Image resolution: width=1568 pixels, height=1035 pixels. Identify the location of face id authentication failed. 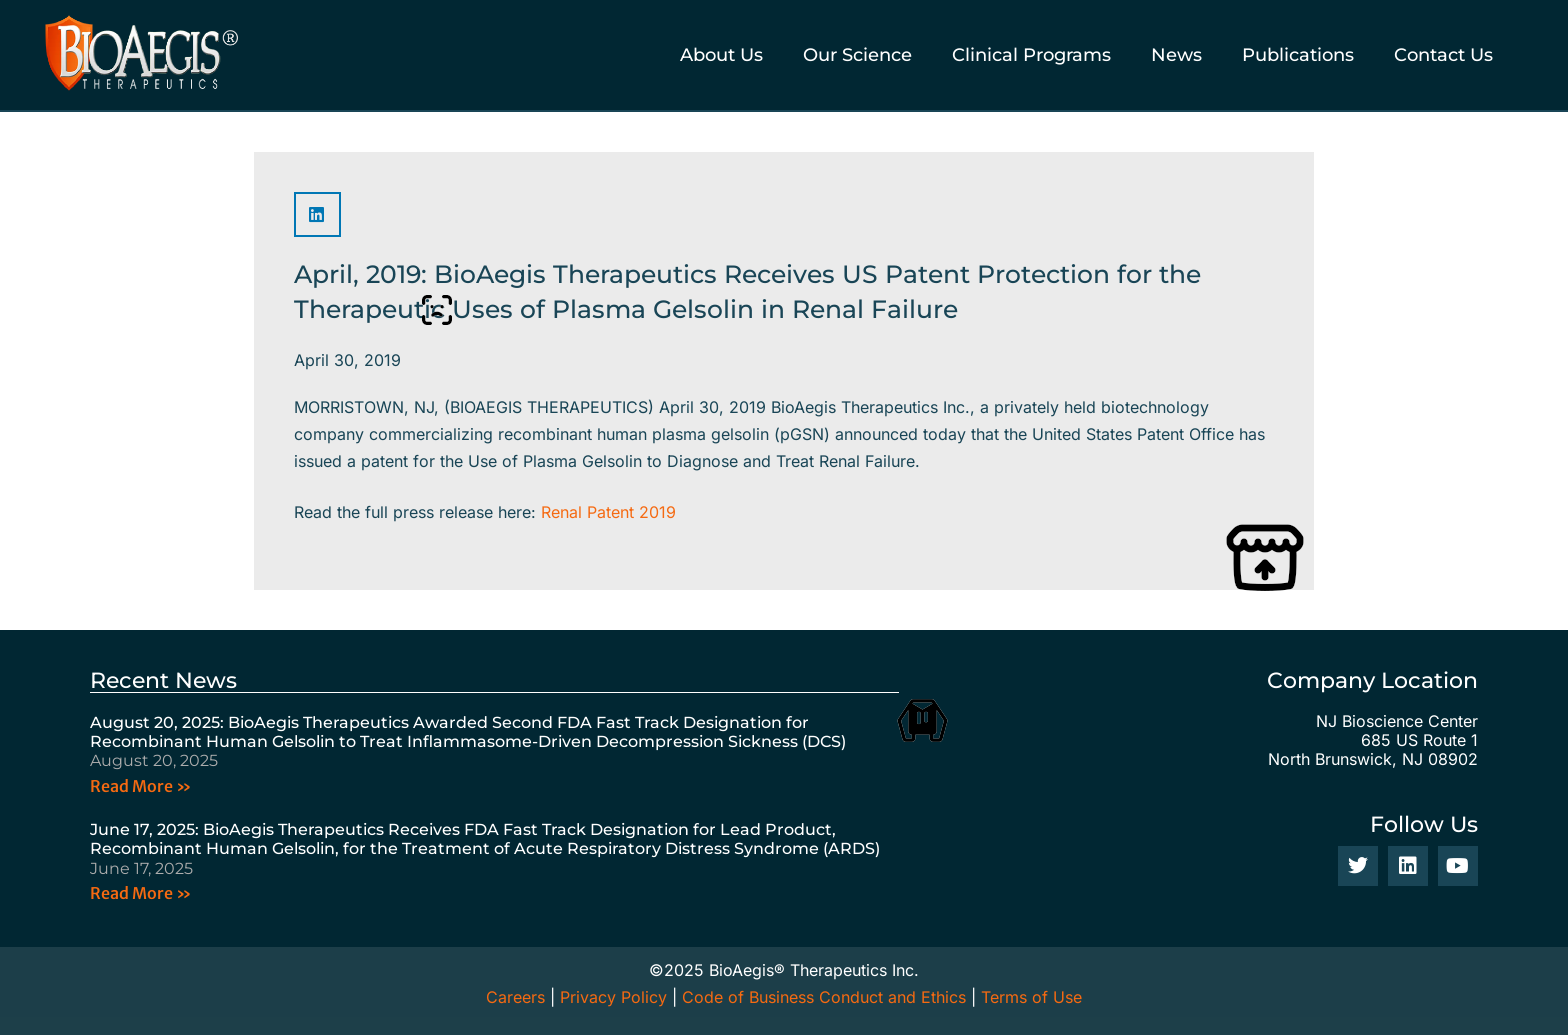
(437, 310).